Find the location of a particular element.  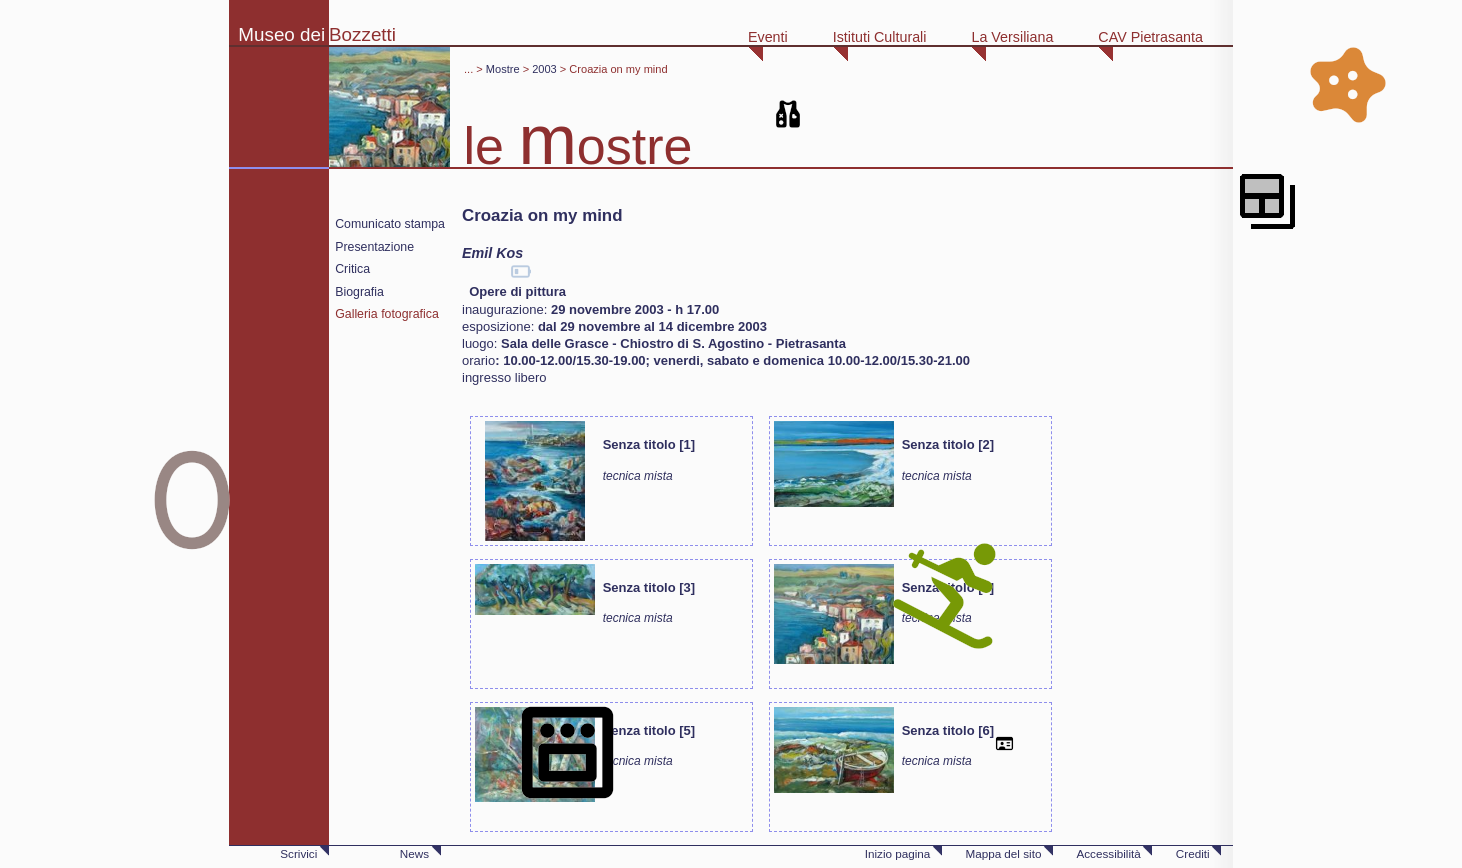

create a backup copy of table data is located at coordinates (1267, 201).